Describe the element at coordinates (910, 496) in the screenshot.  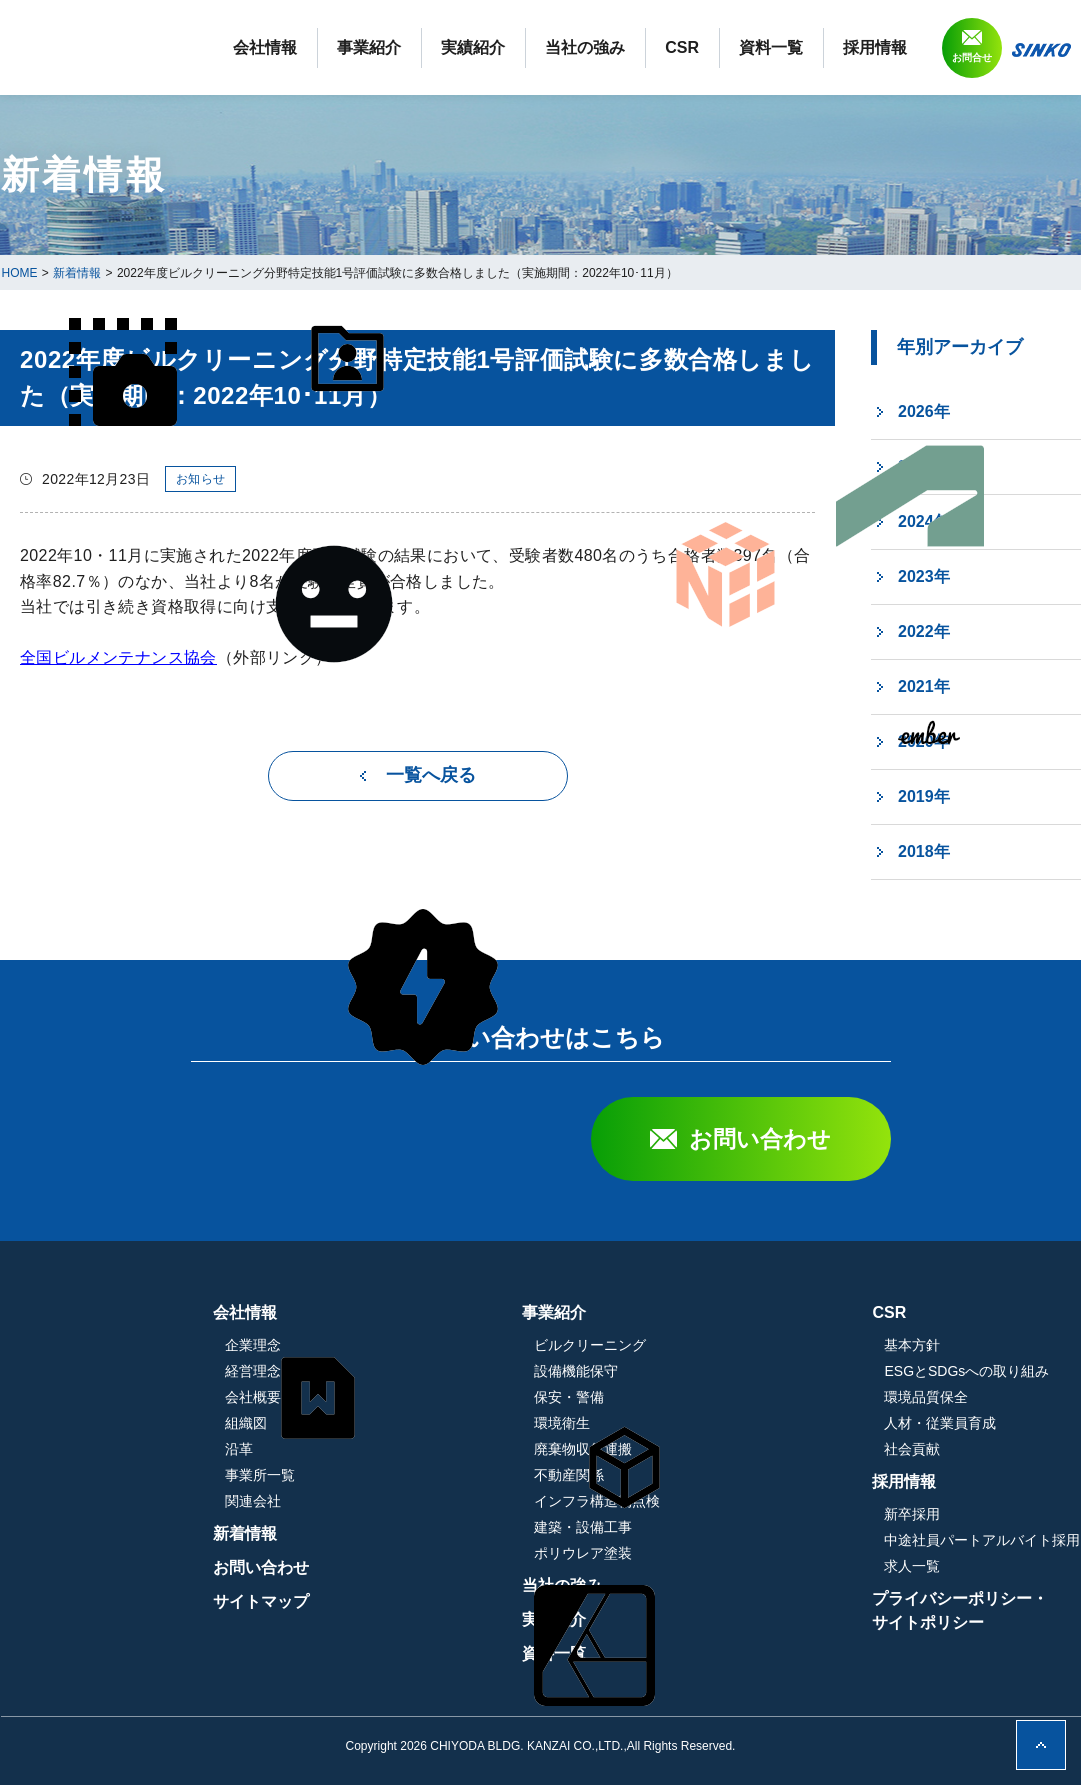
I see `autodesk logo` at that location.